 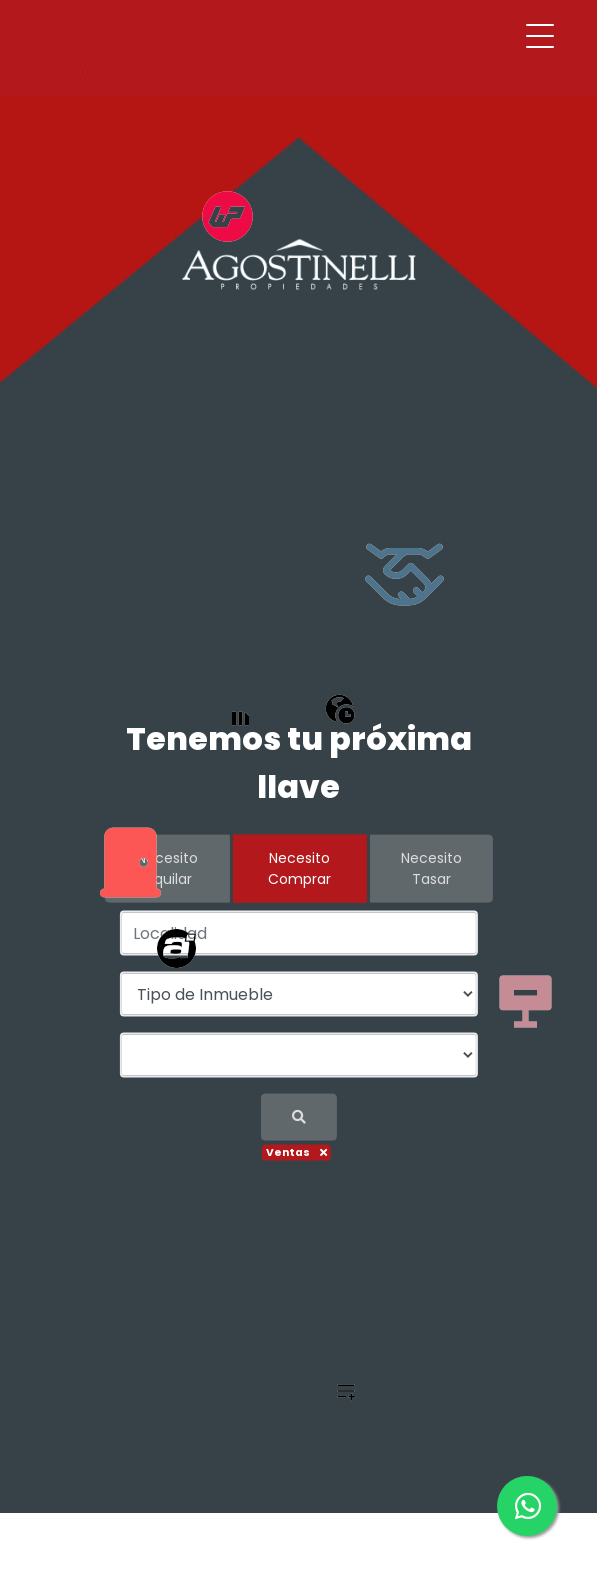 What do you see at coordinates (130, 862) in the screenshot?
I see `log out or exit the current session` at bounding box center [130, 862].